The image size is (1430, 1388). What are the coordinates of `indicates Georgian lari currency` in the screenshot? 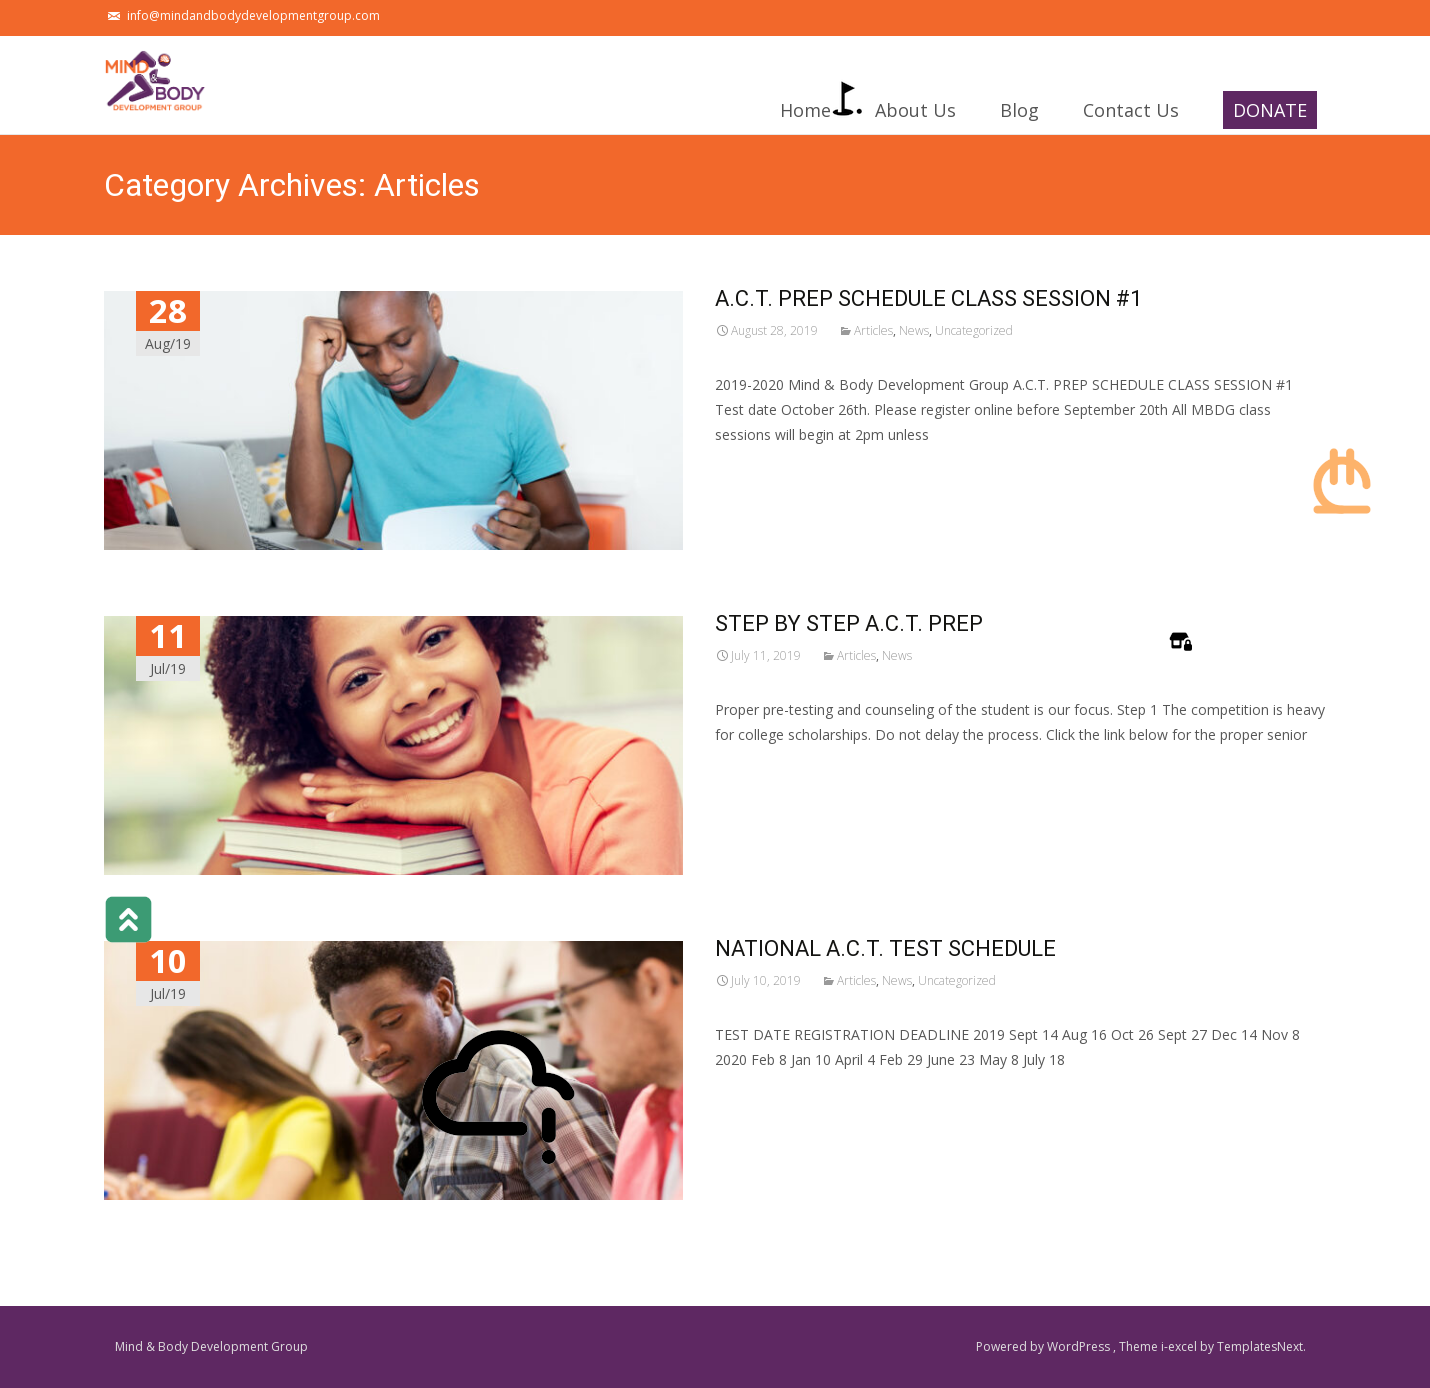 It's located at (1342, 481).